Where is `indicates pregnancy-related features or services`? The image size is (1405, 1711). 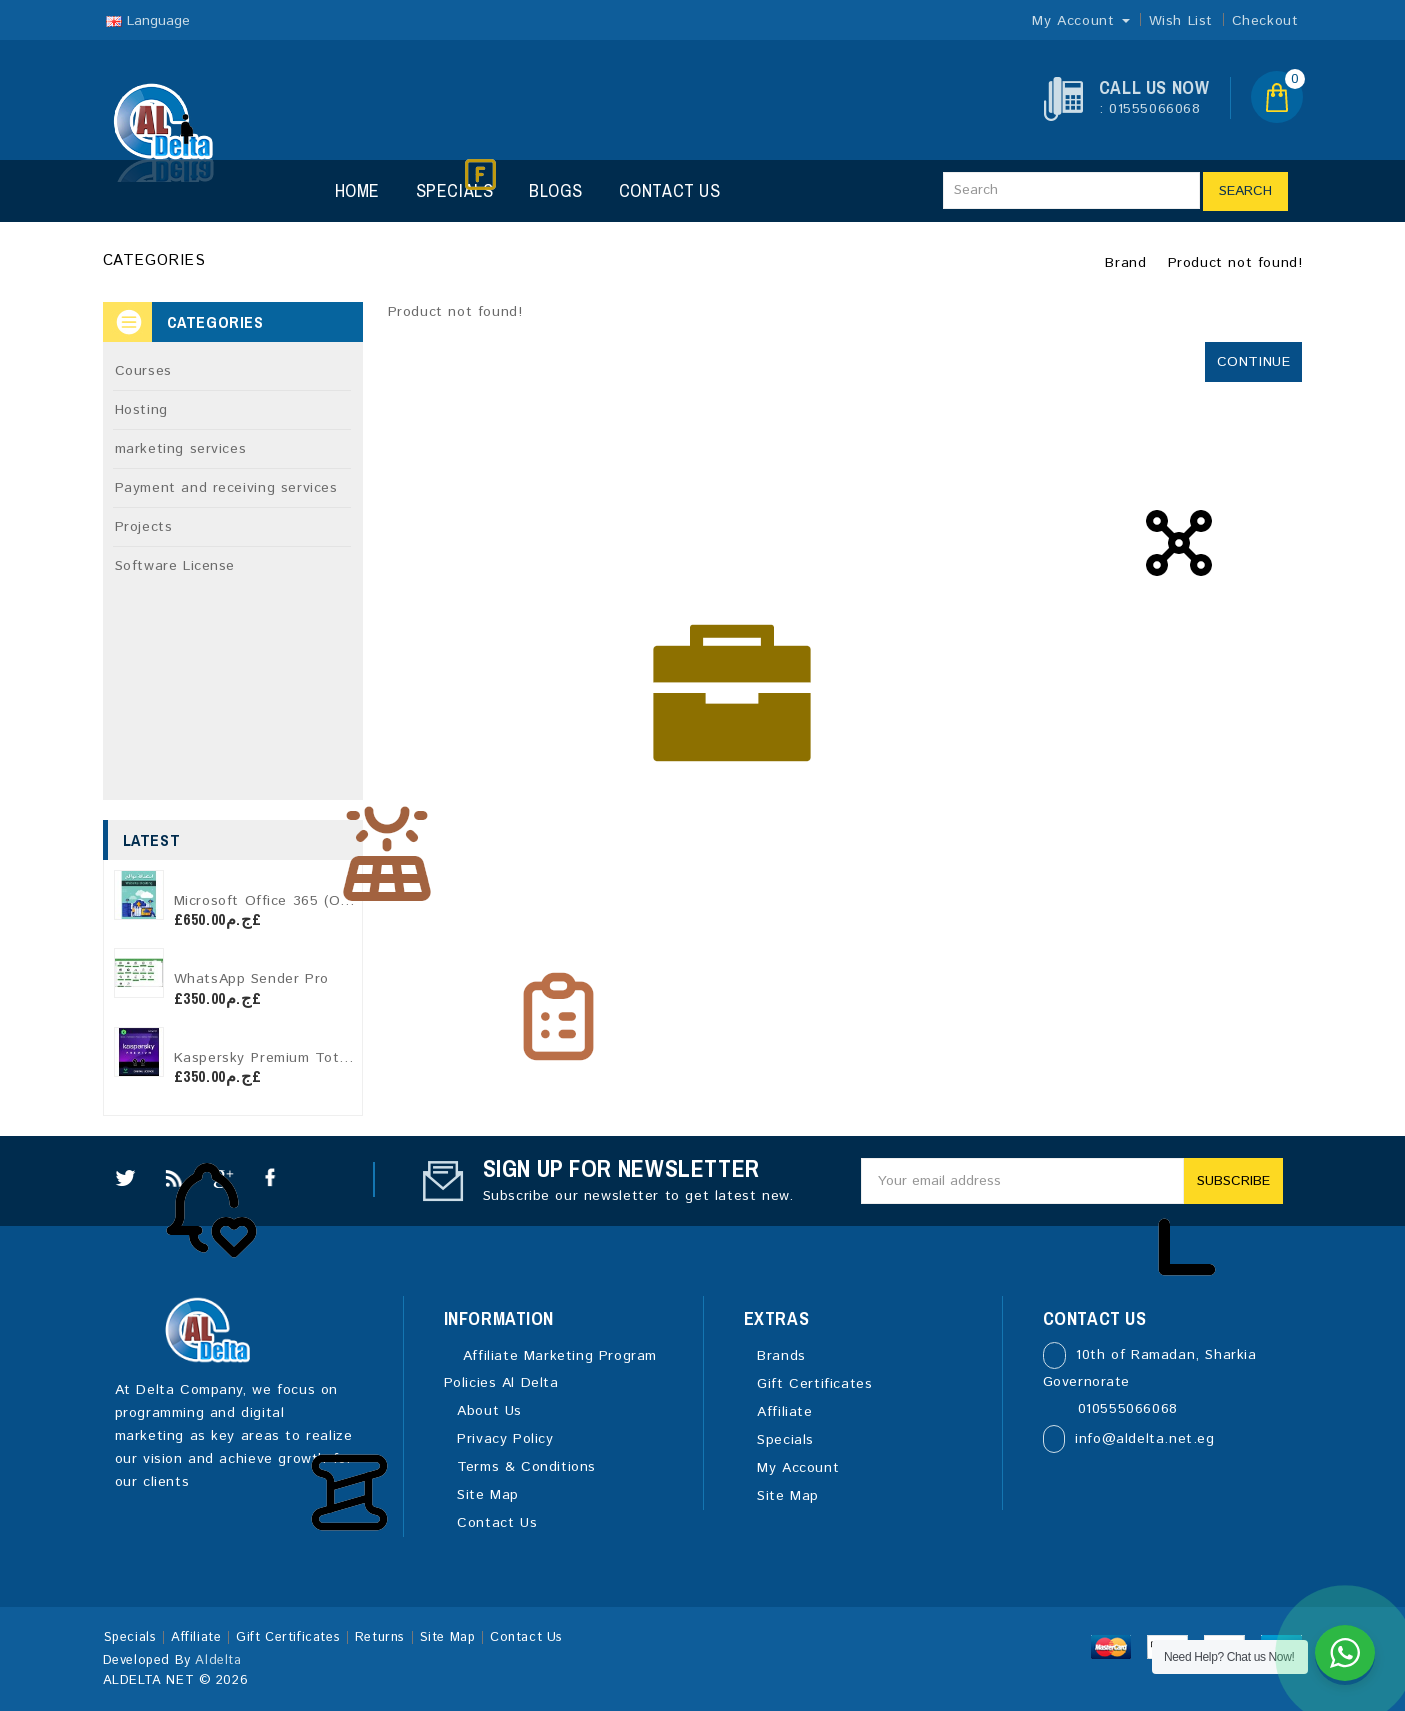 indicates pregnancy-related features or services is located at coordinates (187, 129).